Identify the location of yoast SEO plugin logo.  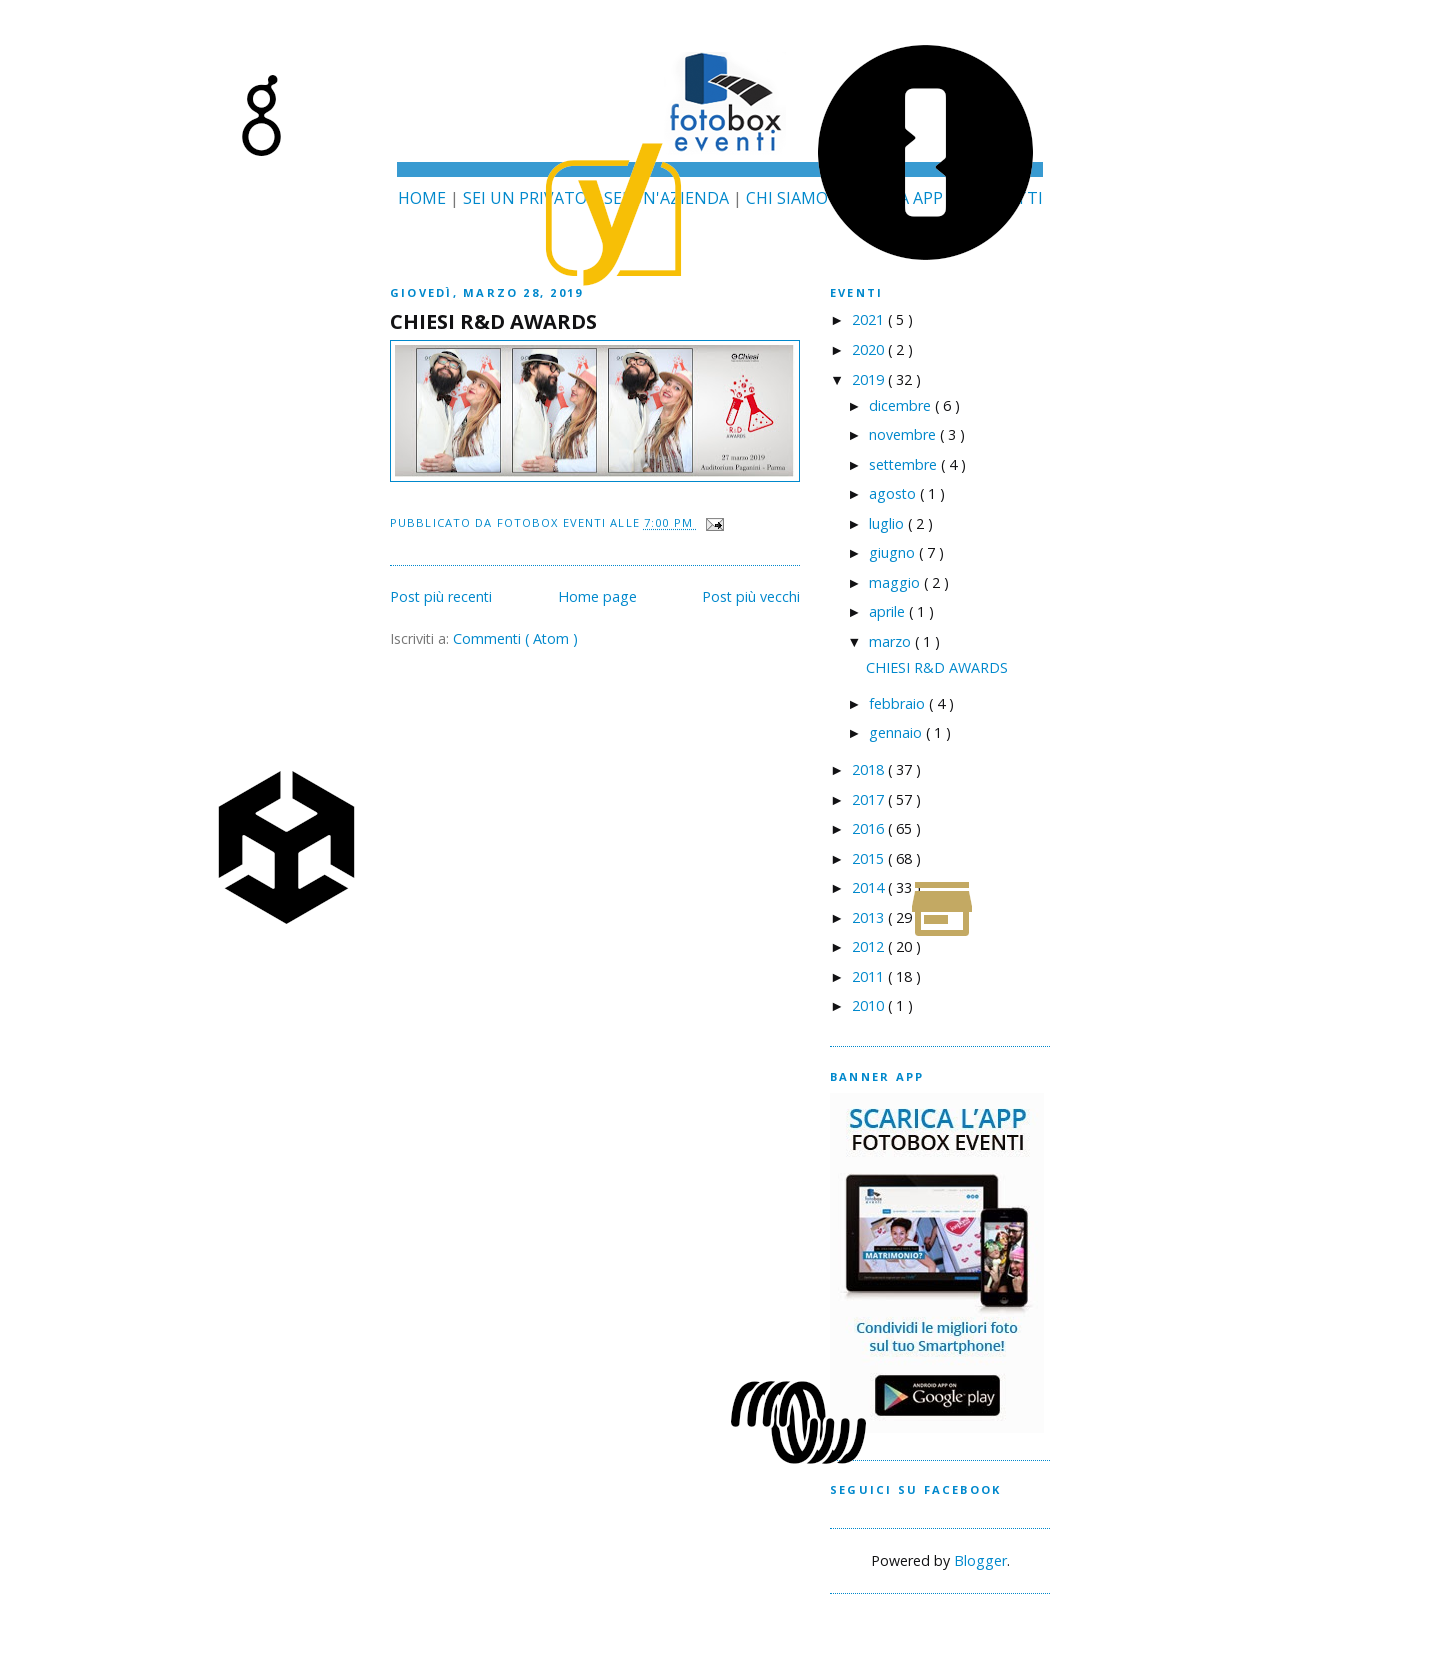
(613, 214).